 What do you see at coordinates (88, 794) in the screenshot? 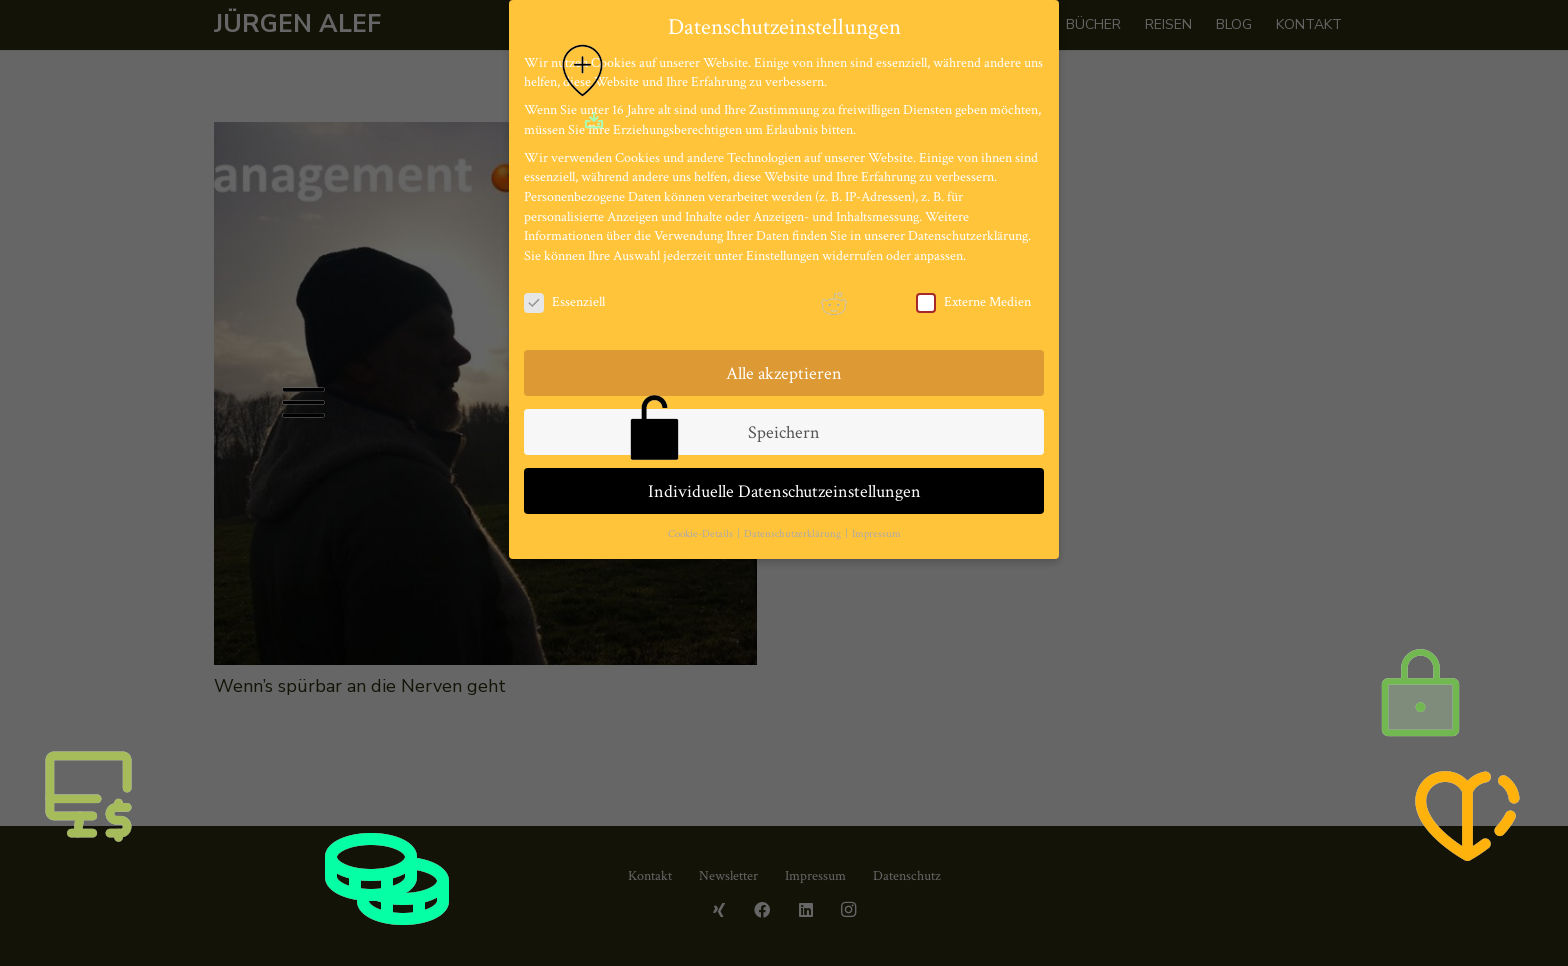
I see `view billing or payment on desktop` at bounding box center [88, 794].